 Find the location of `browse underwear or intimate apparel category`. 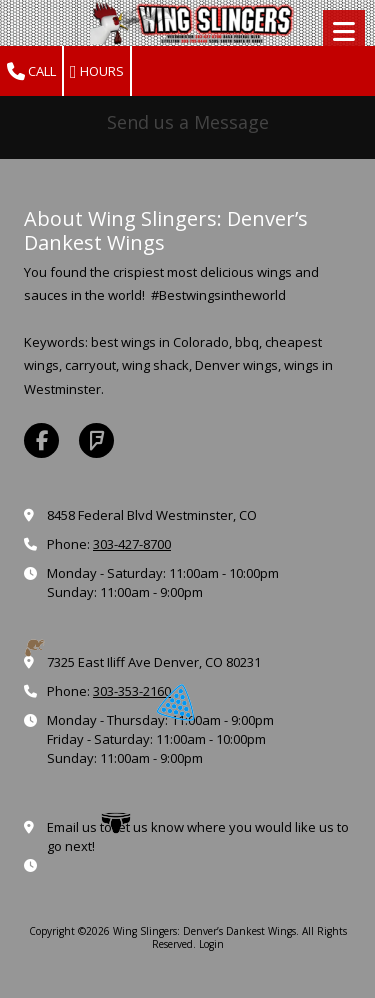

browse underwear or intimate apparel category is located at coordinates (116, 821).